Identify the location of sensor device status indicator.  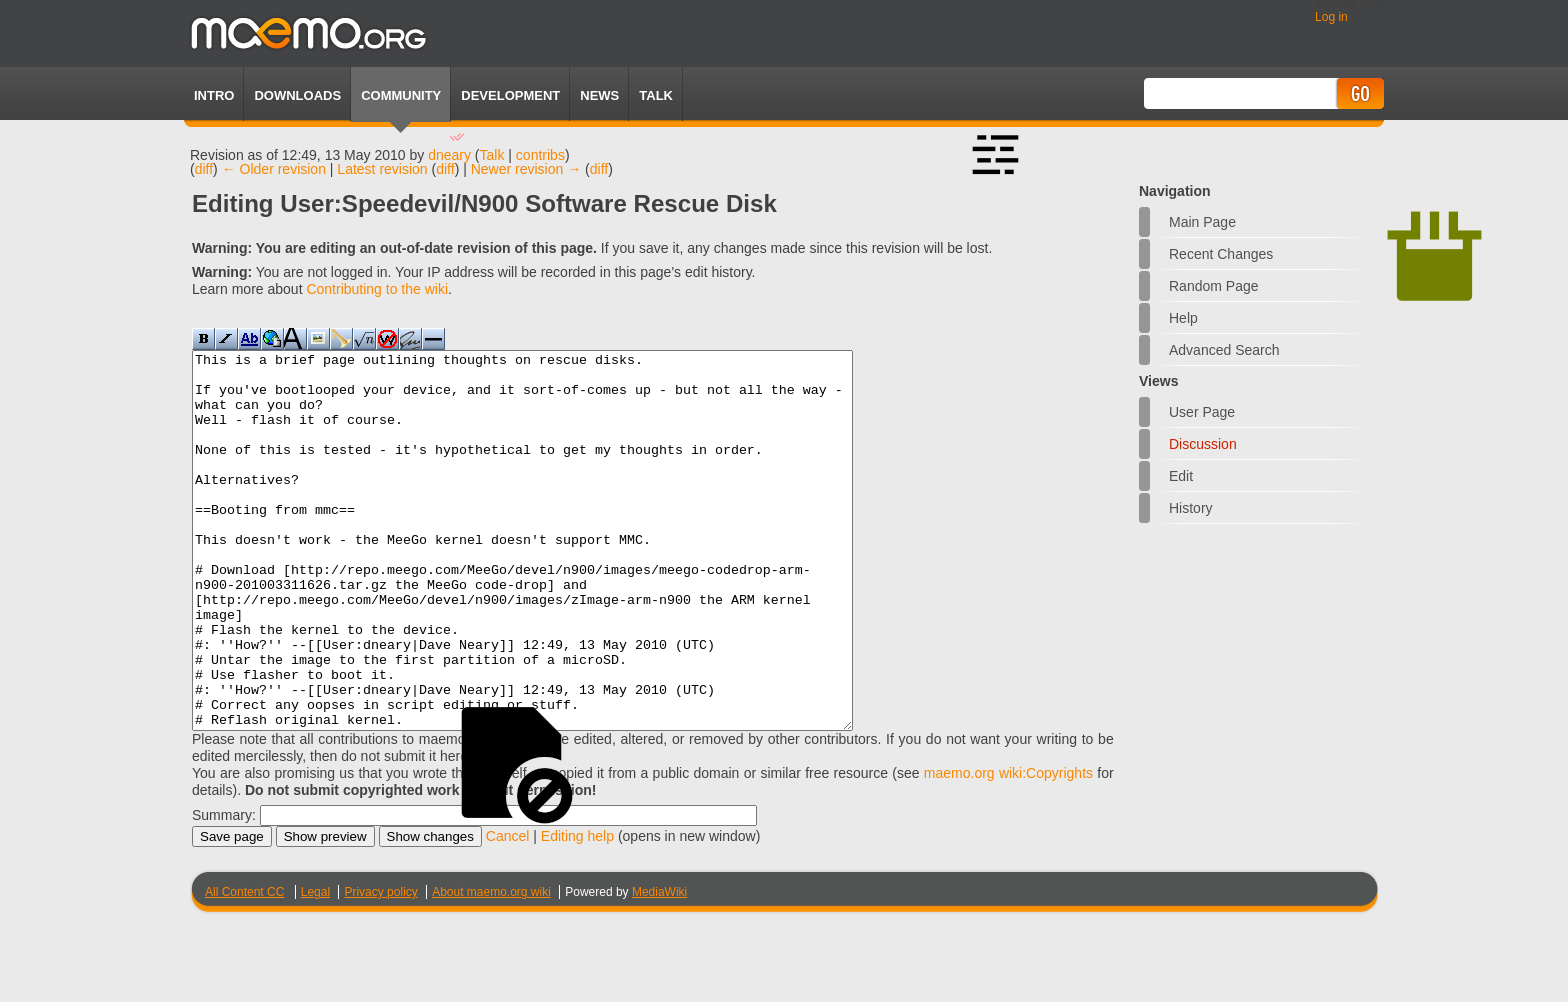
(1434, 258).